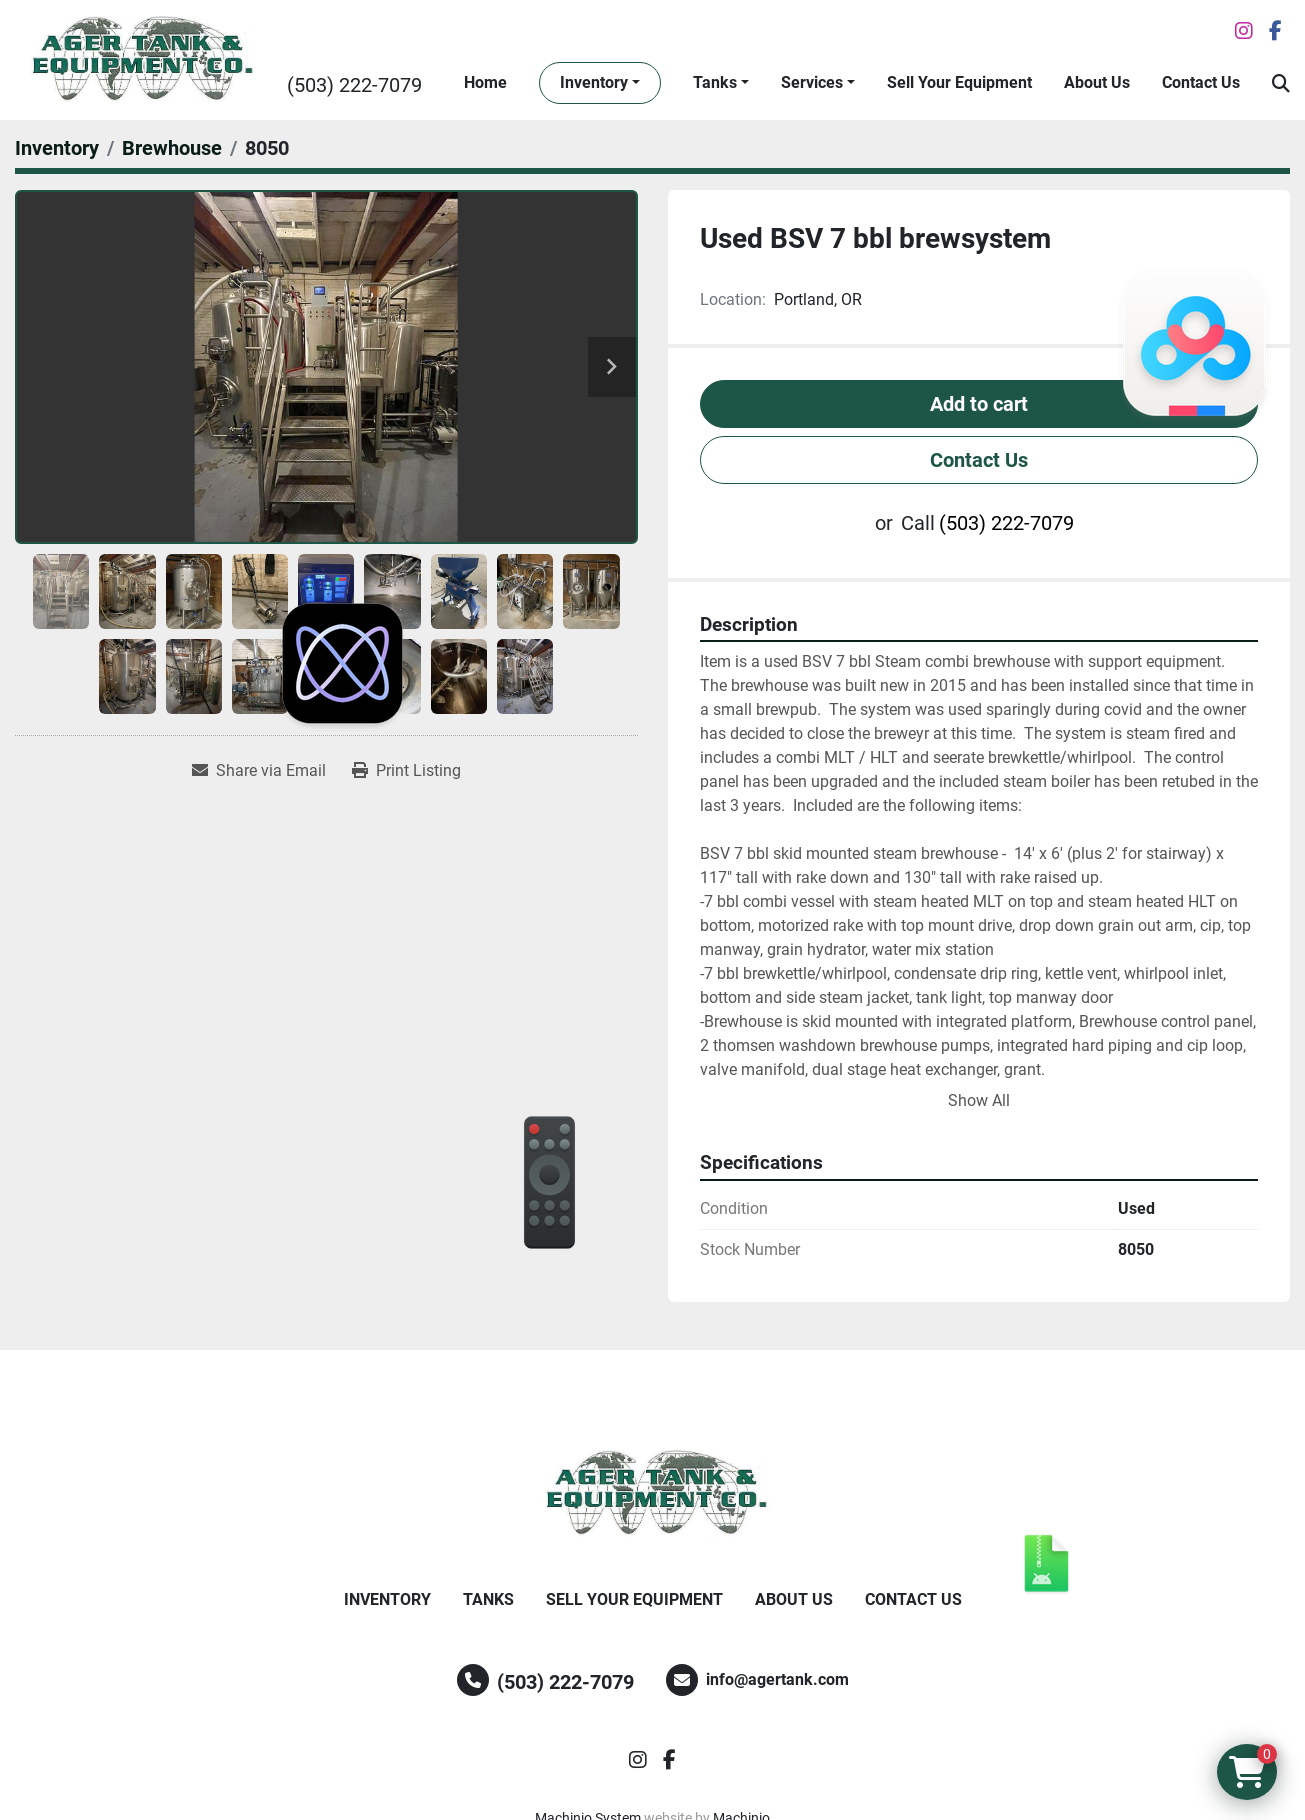 The image size is (1305, 1820). What do you see at coordinates (342, 663) in the screenshot?
I see `open ladybird web browser` at bounding box center [342, 663].